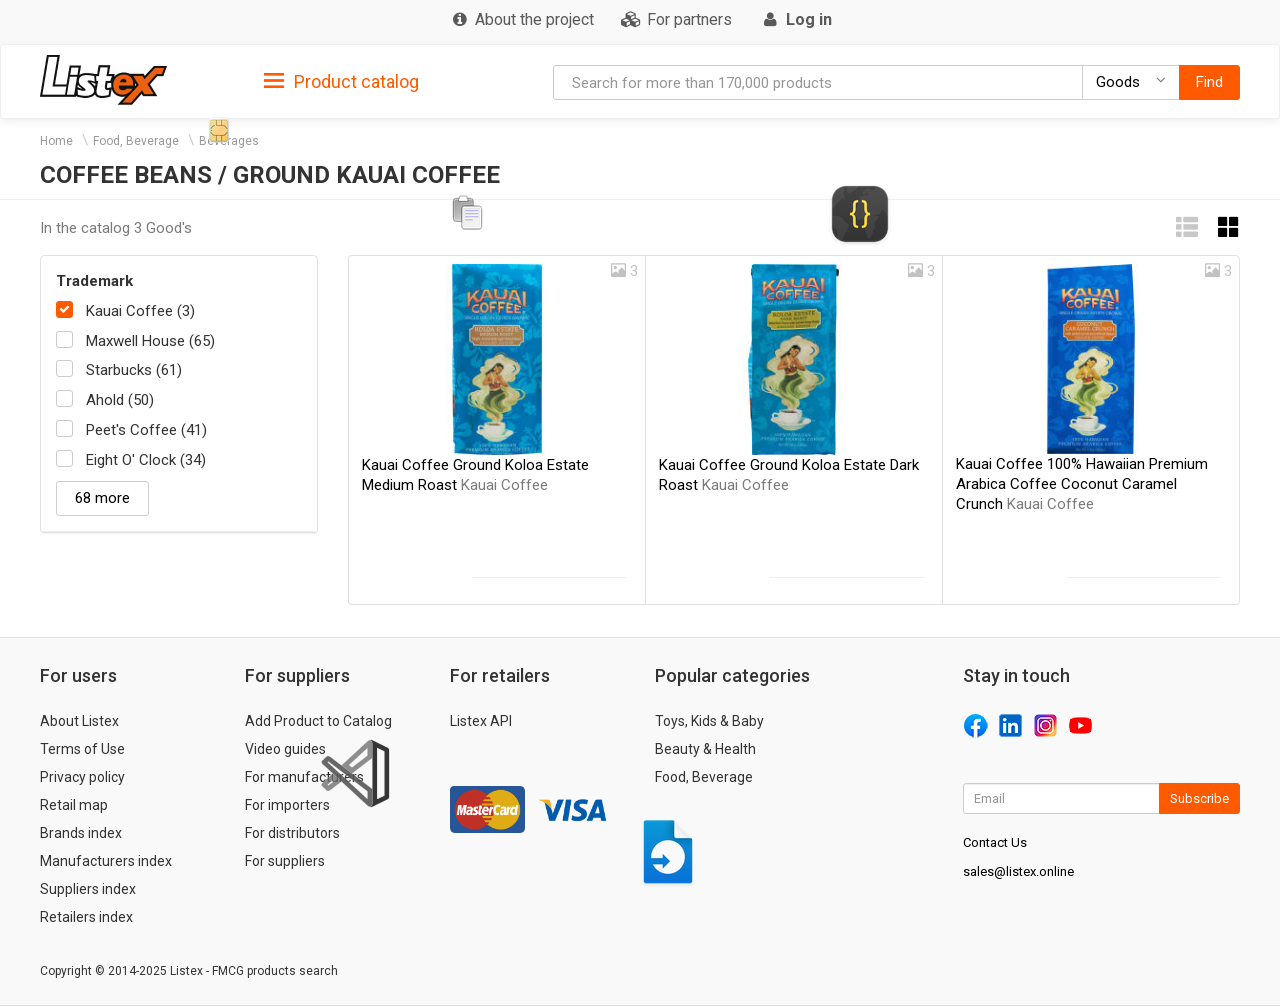 The height and width of the screenshot is (1006, 1280). Describe the element at coordinates (219, 130) in the screenshot. I see `manage SIM card authentication settings` at that location.